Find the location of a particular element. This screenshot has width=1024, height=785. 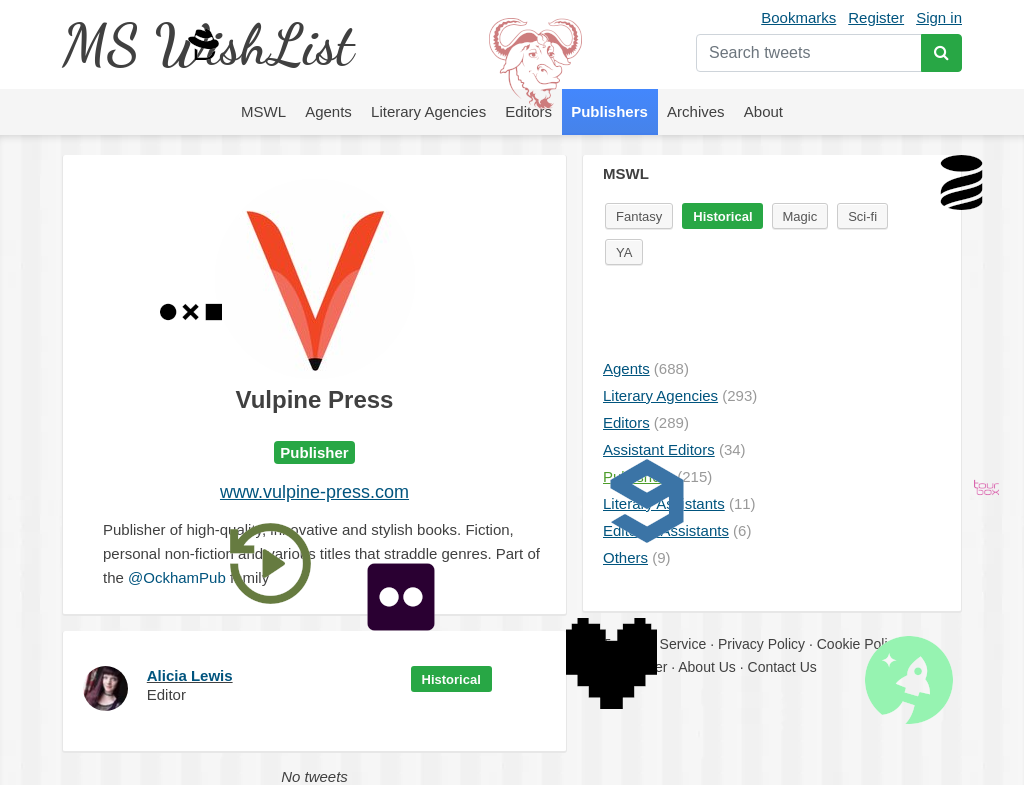

open the 9GAG app is located at coordinates (647, 501).